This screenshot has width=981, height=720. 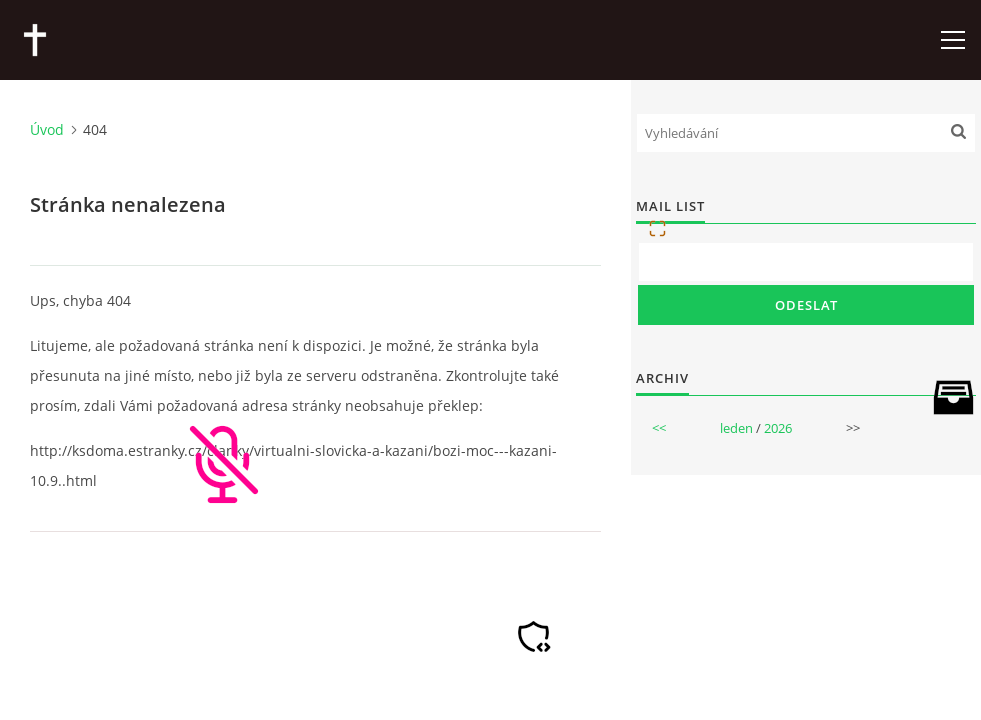 What do you see at coordinates (953, 397) in the screenshot?
I see `view inbox or incoming files` at bounding box center [953, 397].